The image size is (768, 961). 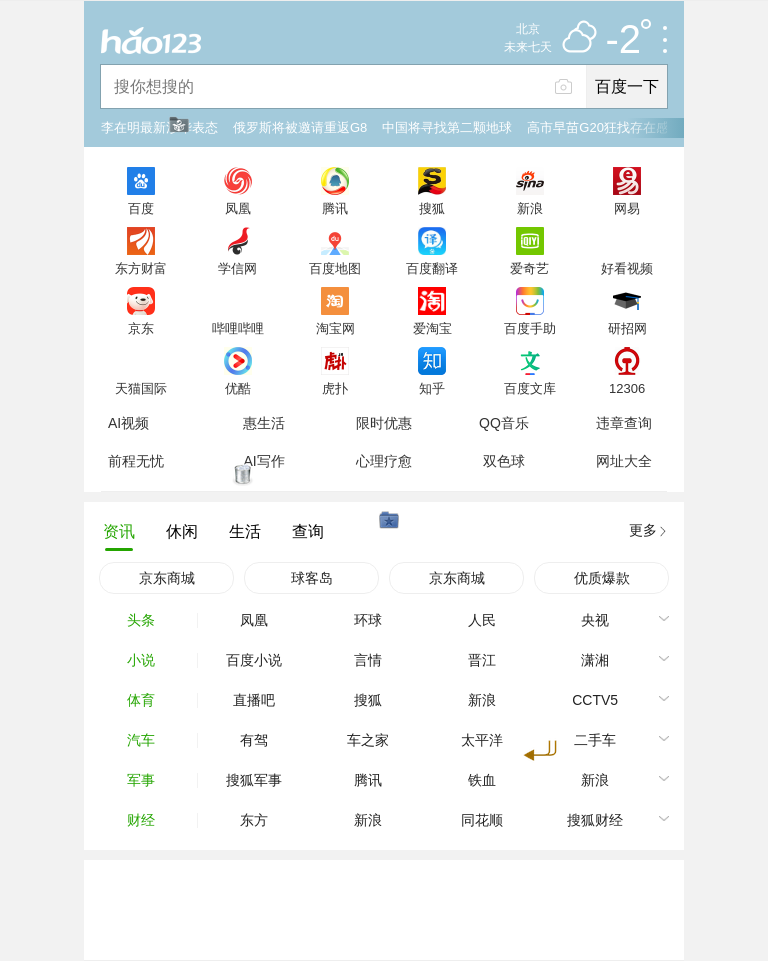 I want to click on access your favorites folder in the media library, so click(x=389, y=520).